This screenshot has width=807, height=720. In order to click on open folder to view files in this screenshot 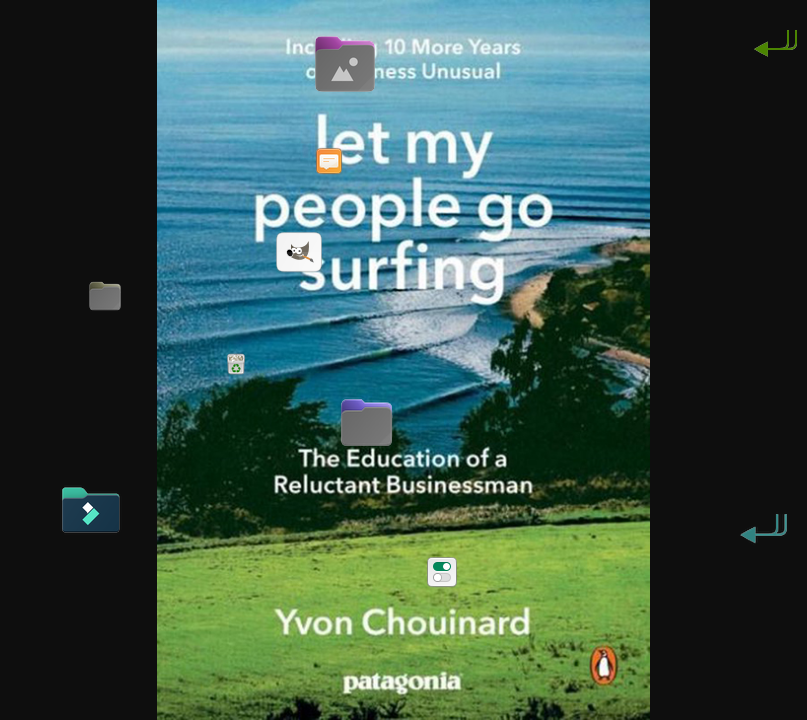, I will do `click(105, 296)`.